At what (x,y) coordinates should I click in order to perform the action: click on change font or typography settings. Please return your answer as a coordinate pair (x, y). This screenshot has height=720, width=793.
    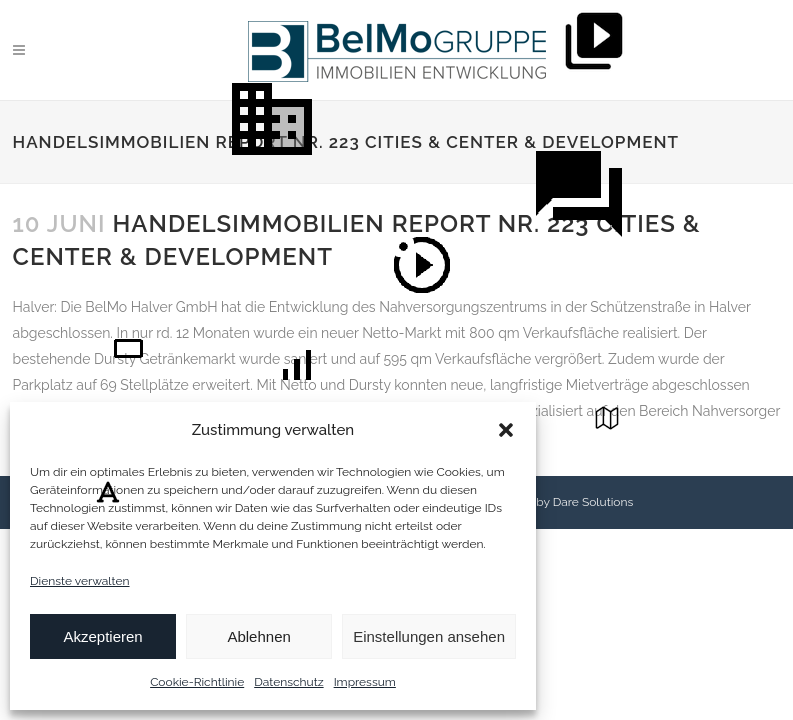
    Looking at the image, I should click on (108, 492).